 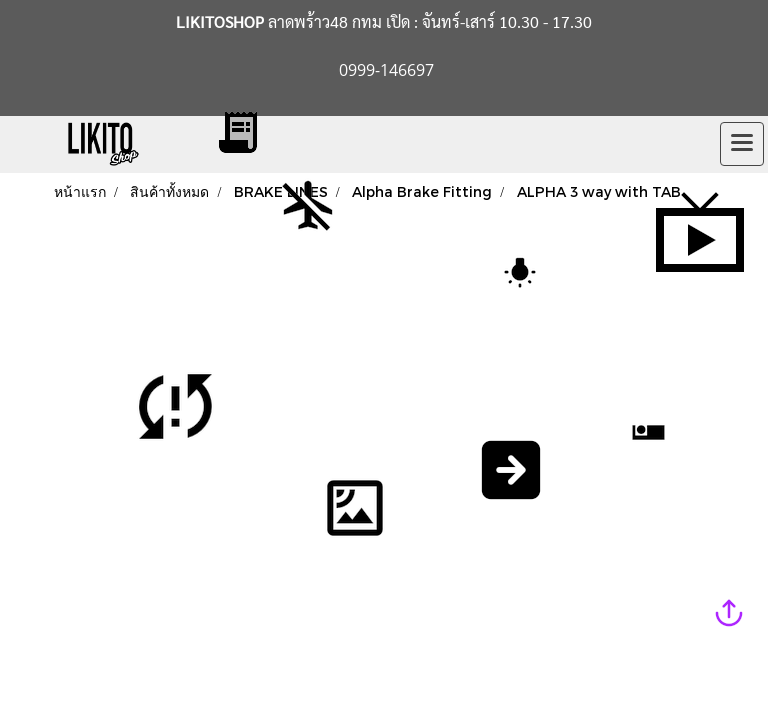 I want to click on adjust incandescent light settings, so click(x=520, y=272).